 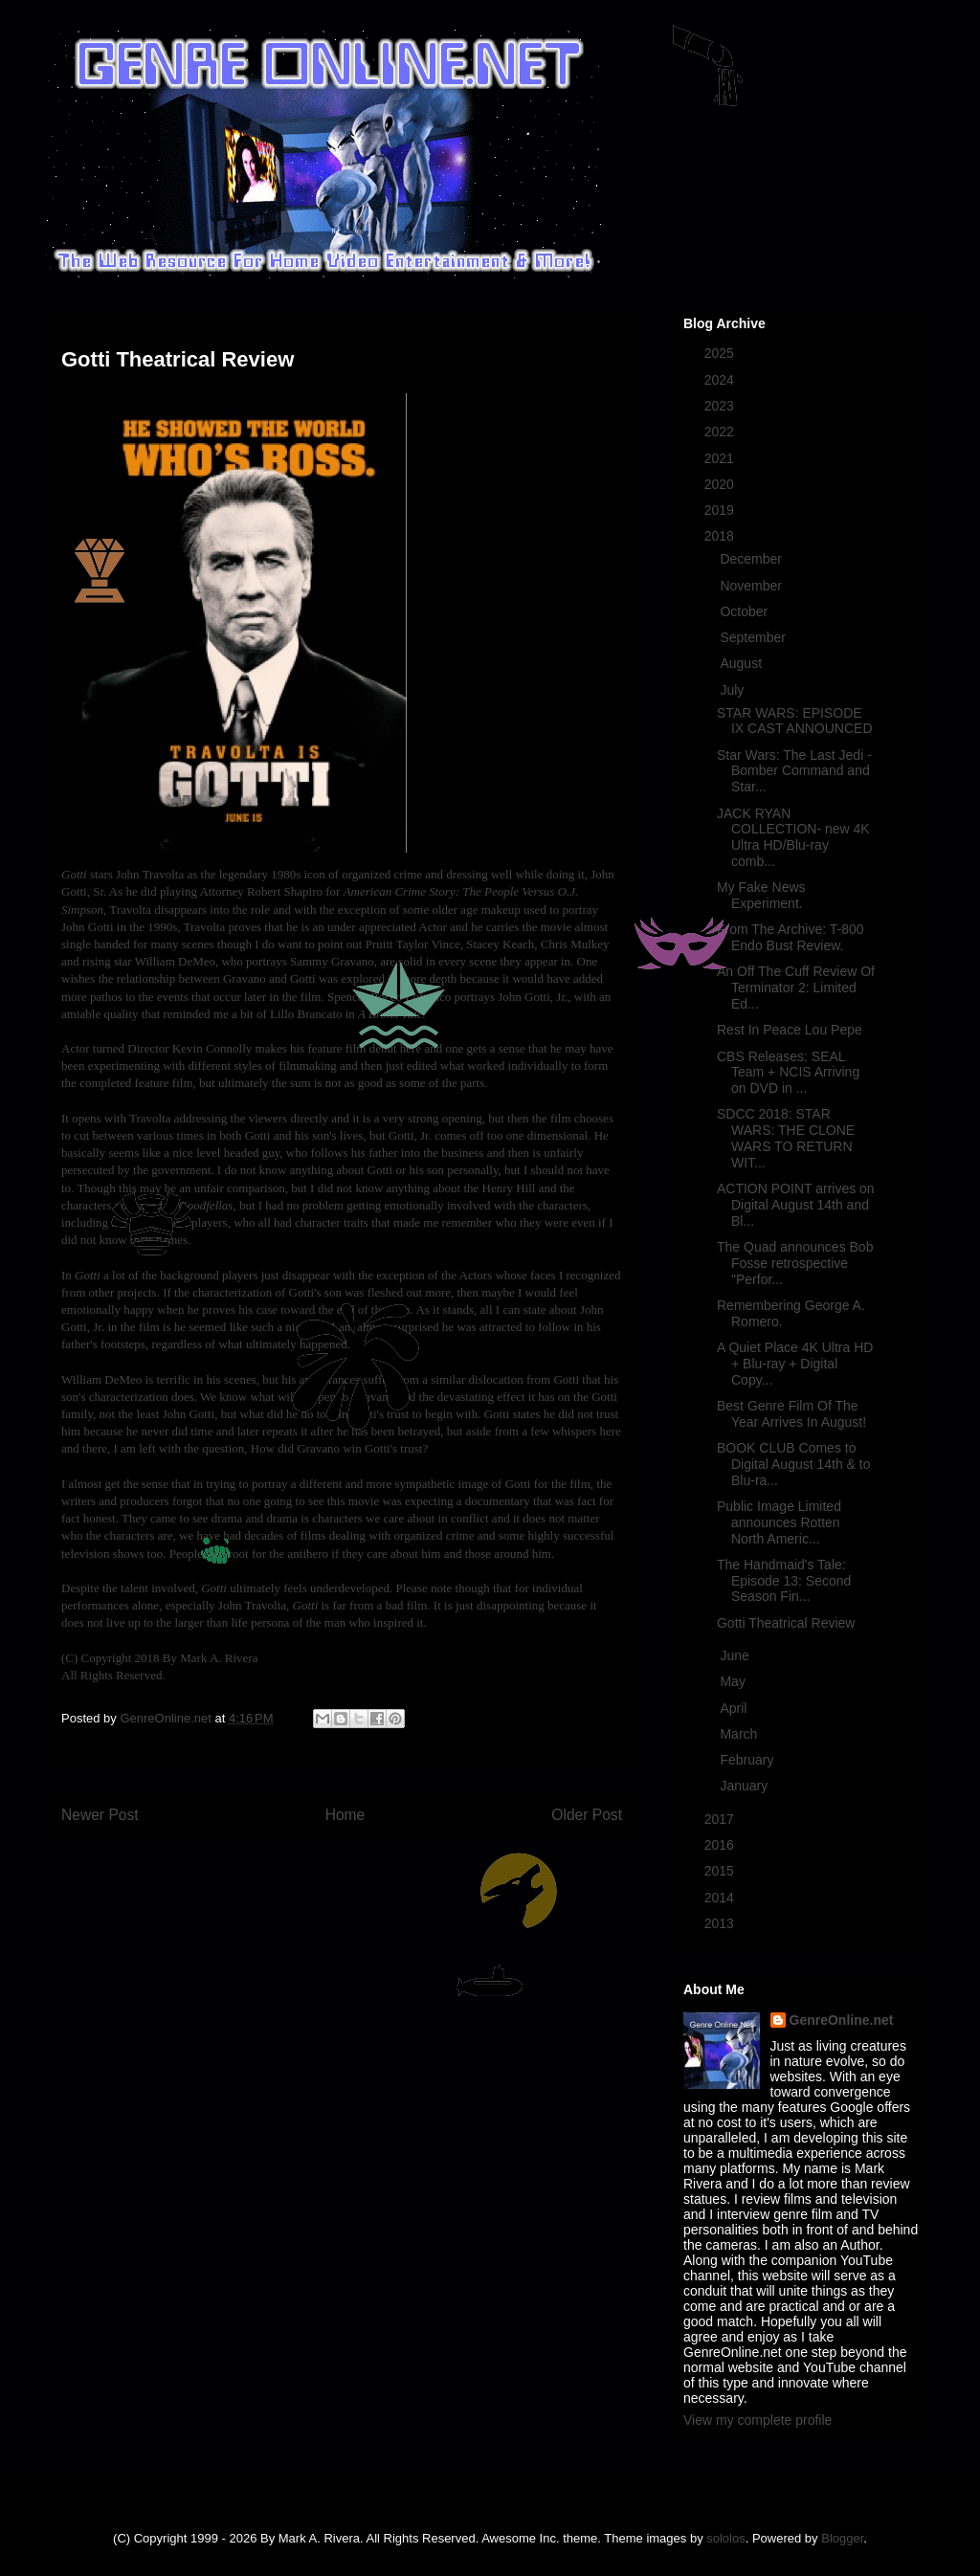 What do you see at coordinates (100, 569) in the screenshot?
I see `view premium achievements or rewards` at bounding box center [100, 569].